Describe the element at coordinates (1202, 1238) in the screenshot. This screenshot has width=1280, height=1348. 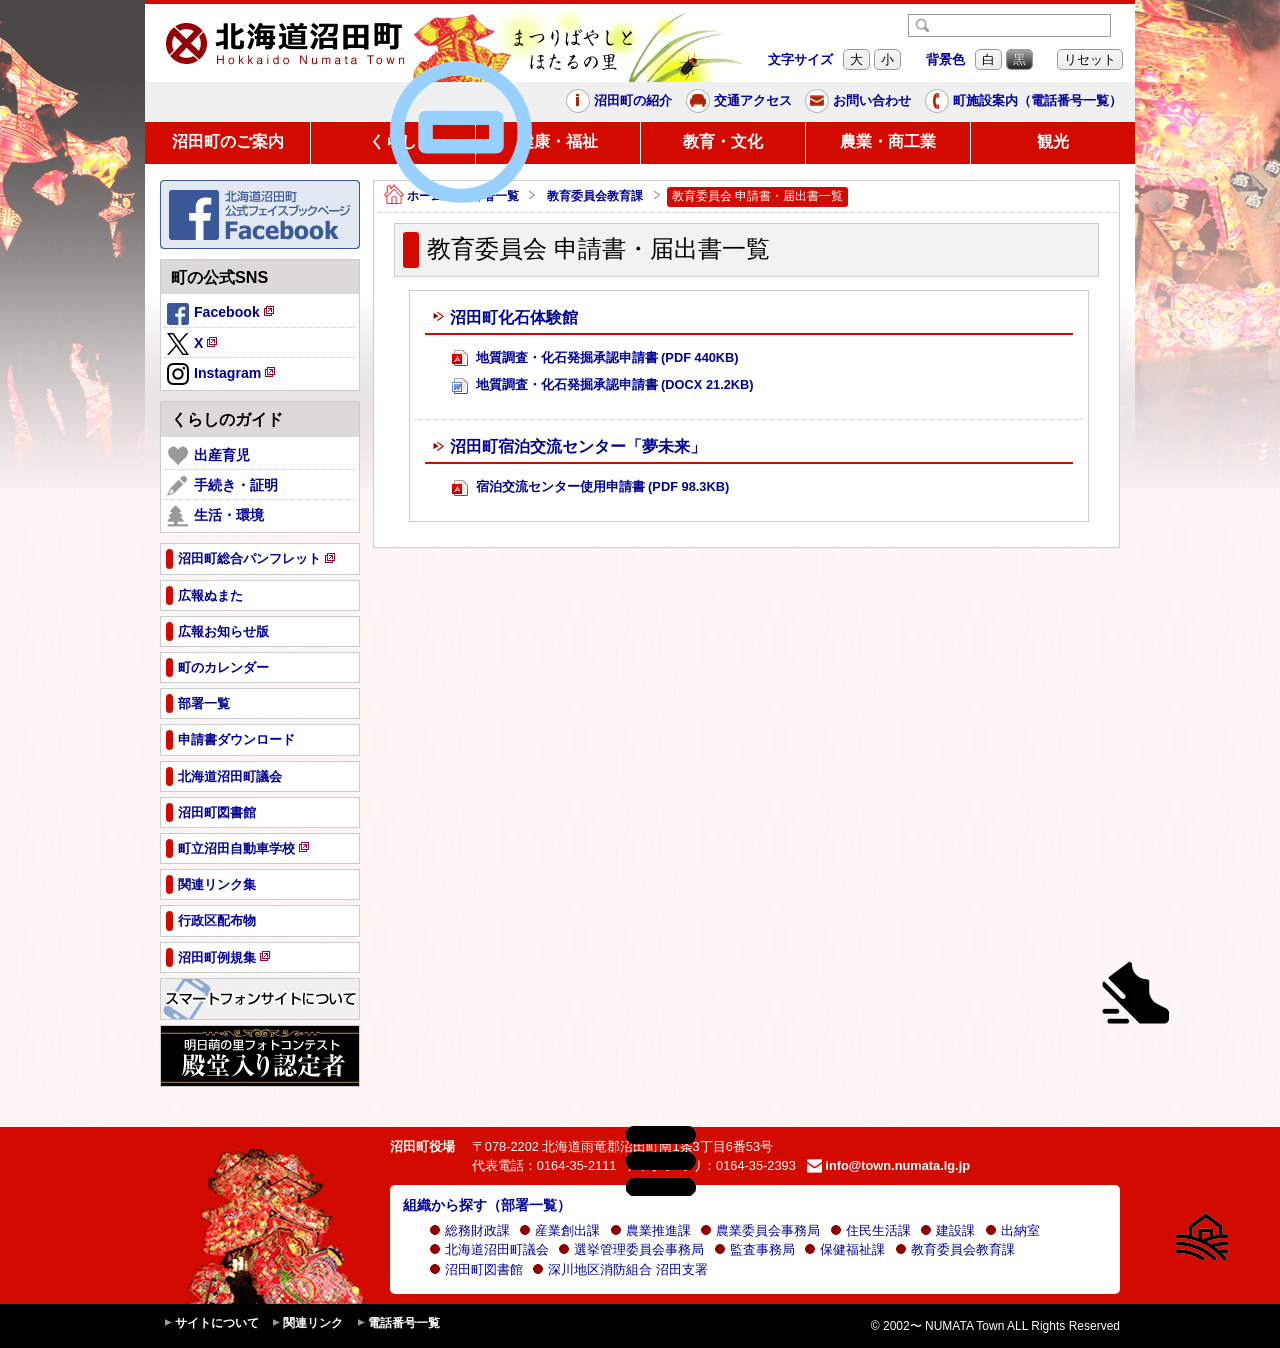
I see `access farm or agricultural features` at that location.